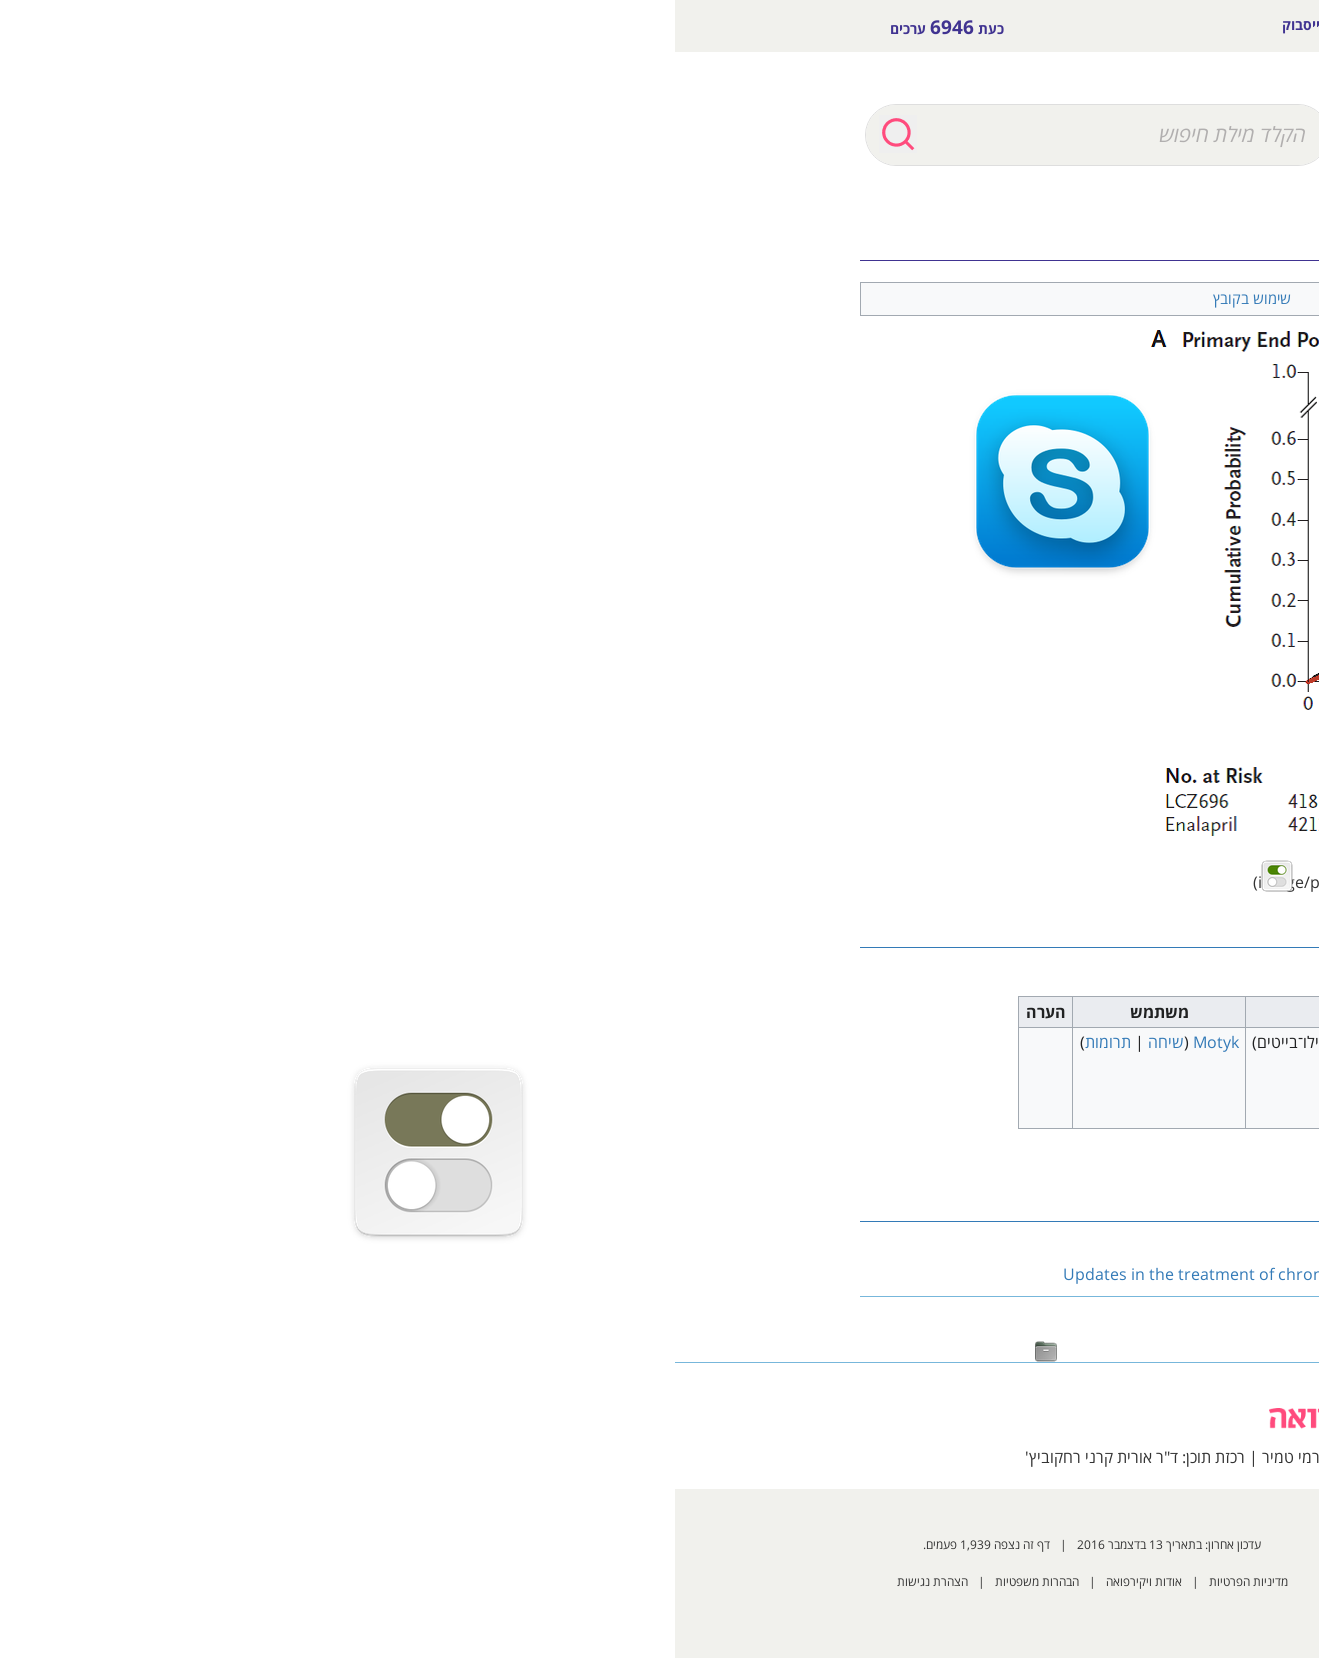  What do you see at coordinates (1062, 481) in the screenshot?
I see `open Skype app` at bounding box center [1062, 481].